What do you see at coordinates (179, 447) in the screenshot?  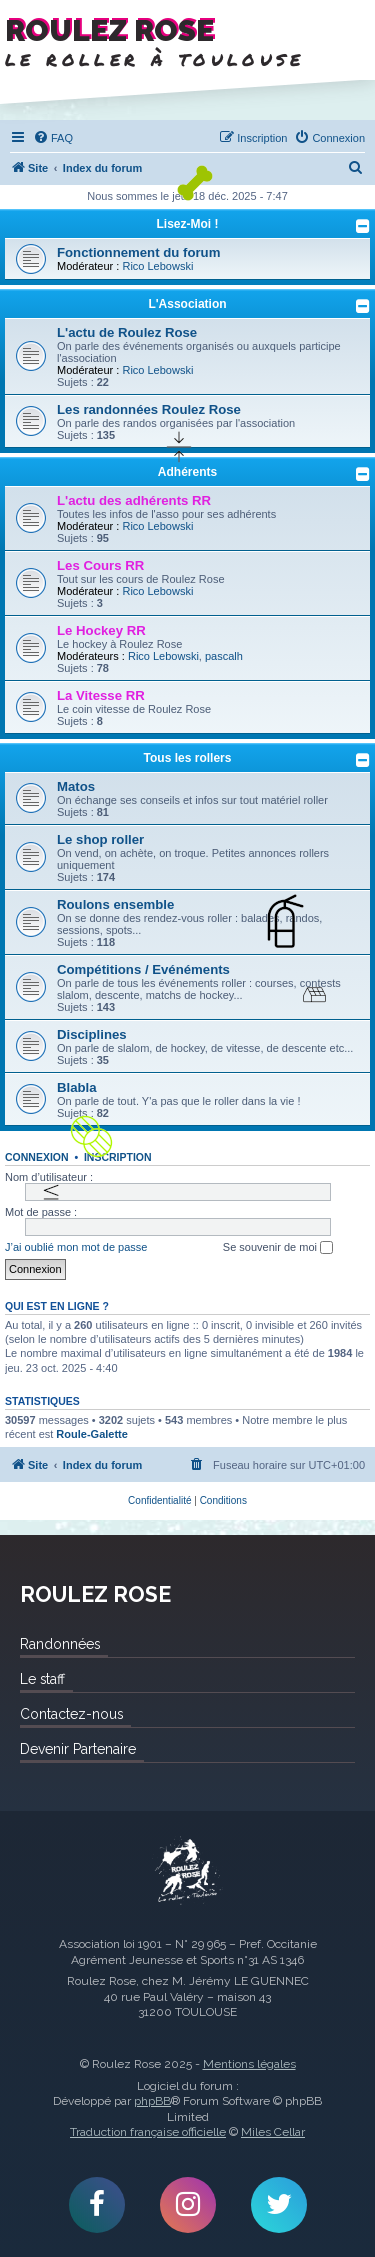 I see `collapse or minimize vertical content` at bounding box center [179, 447].